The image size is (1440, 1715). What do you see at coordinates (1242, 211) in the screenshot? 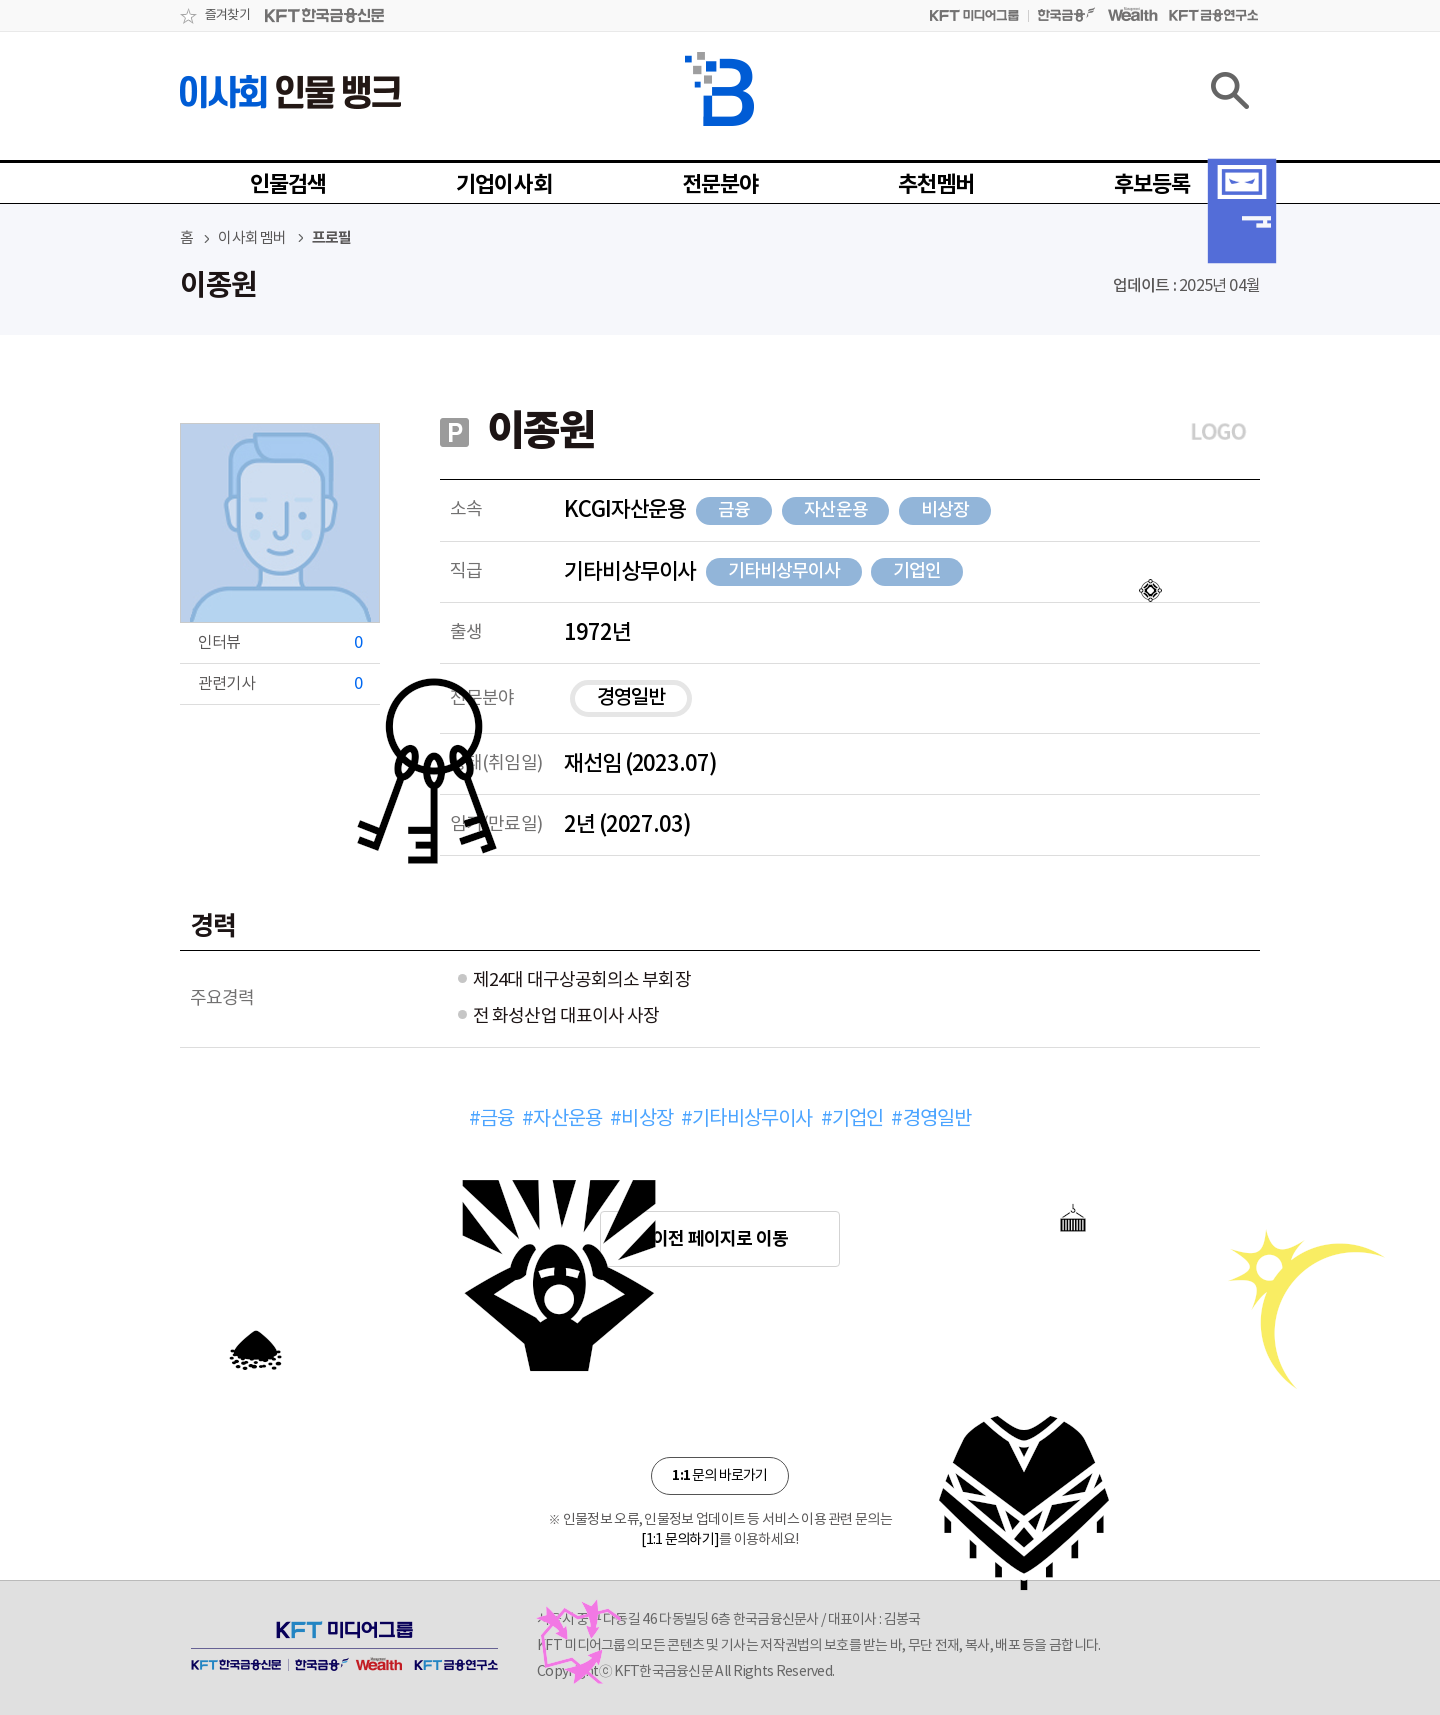
I see `monitor door or entry point activity` at bounding box center [1242, 211].